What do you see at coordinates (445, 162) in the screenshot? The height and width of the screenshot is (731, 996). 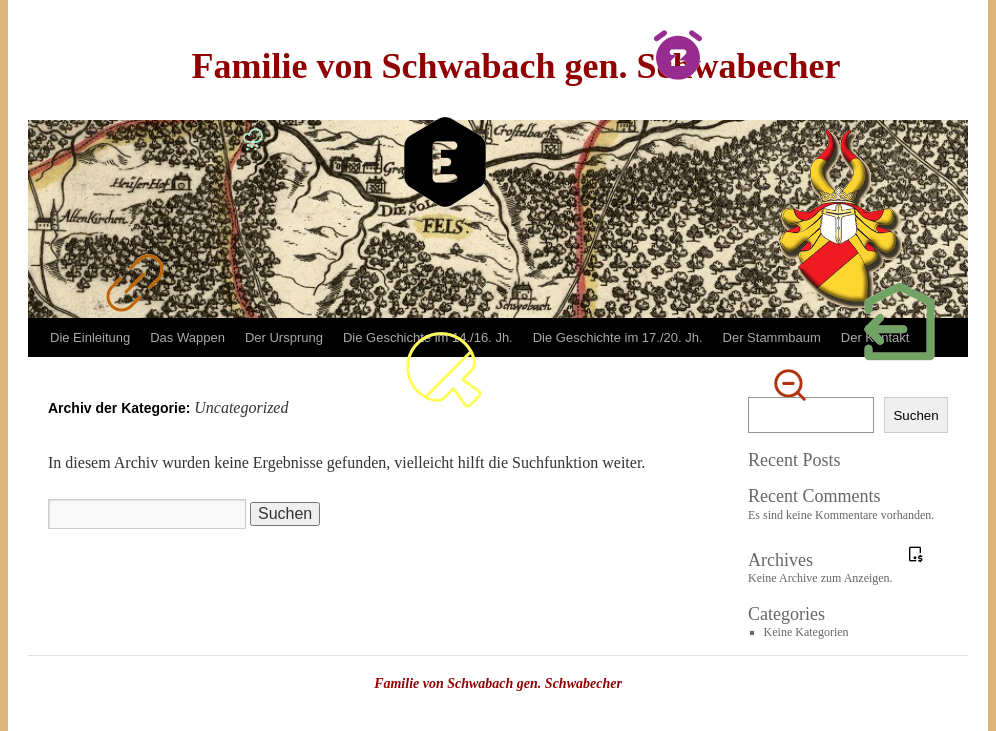 I see `app icon for a service or brand starting with "E"` at bounding box center [445, 162].